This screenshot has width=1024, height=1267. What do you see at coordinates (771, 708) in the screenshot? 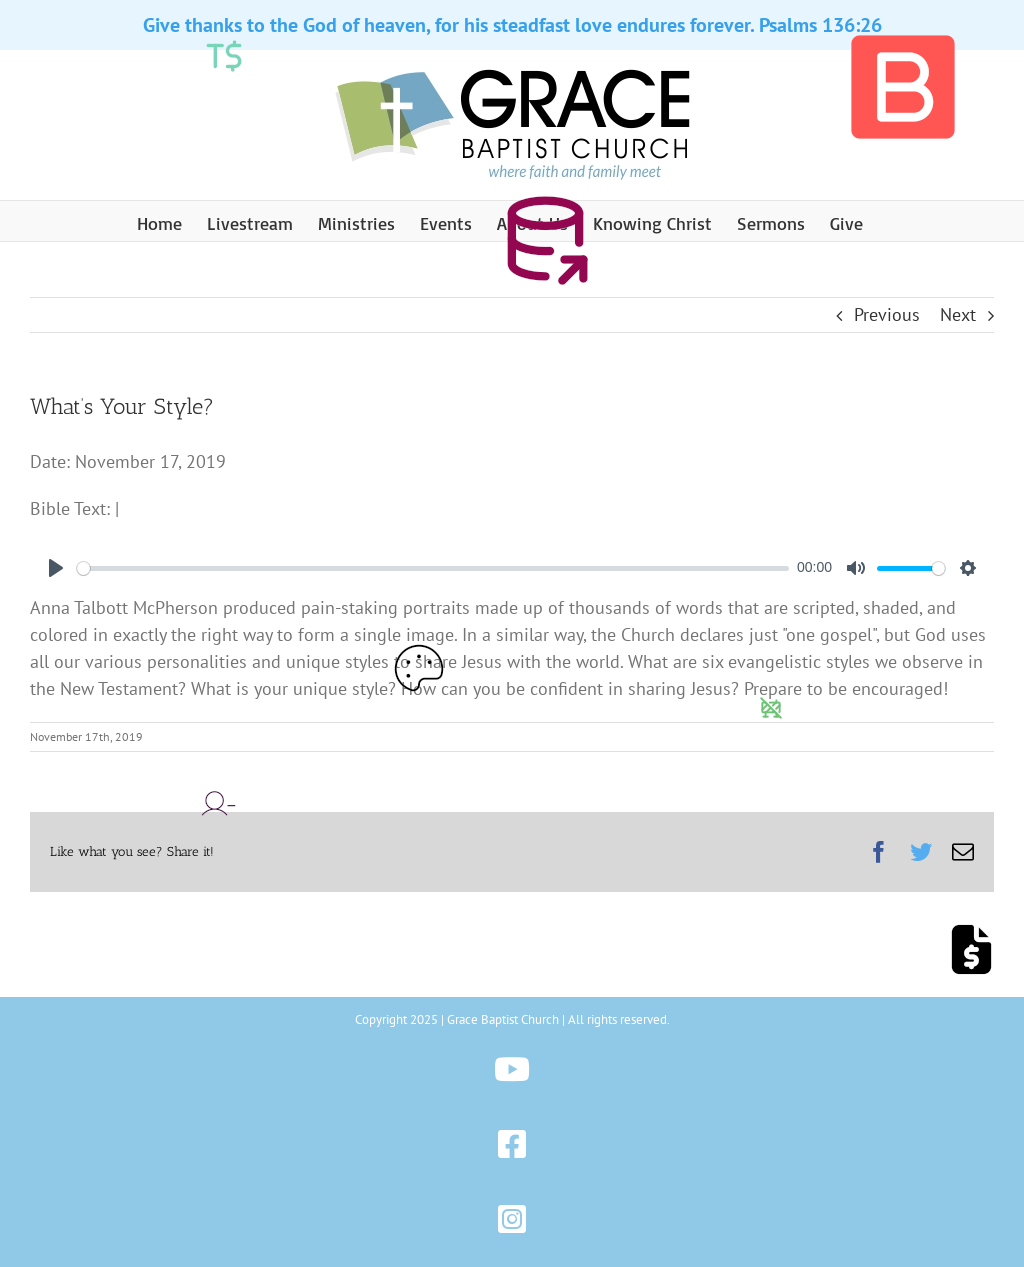
I see `disable road barrier or construction zone` at bounding box center [771, 708].